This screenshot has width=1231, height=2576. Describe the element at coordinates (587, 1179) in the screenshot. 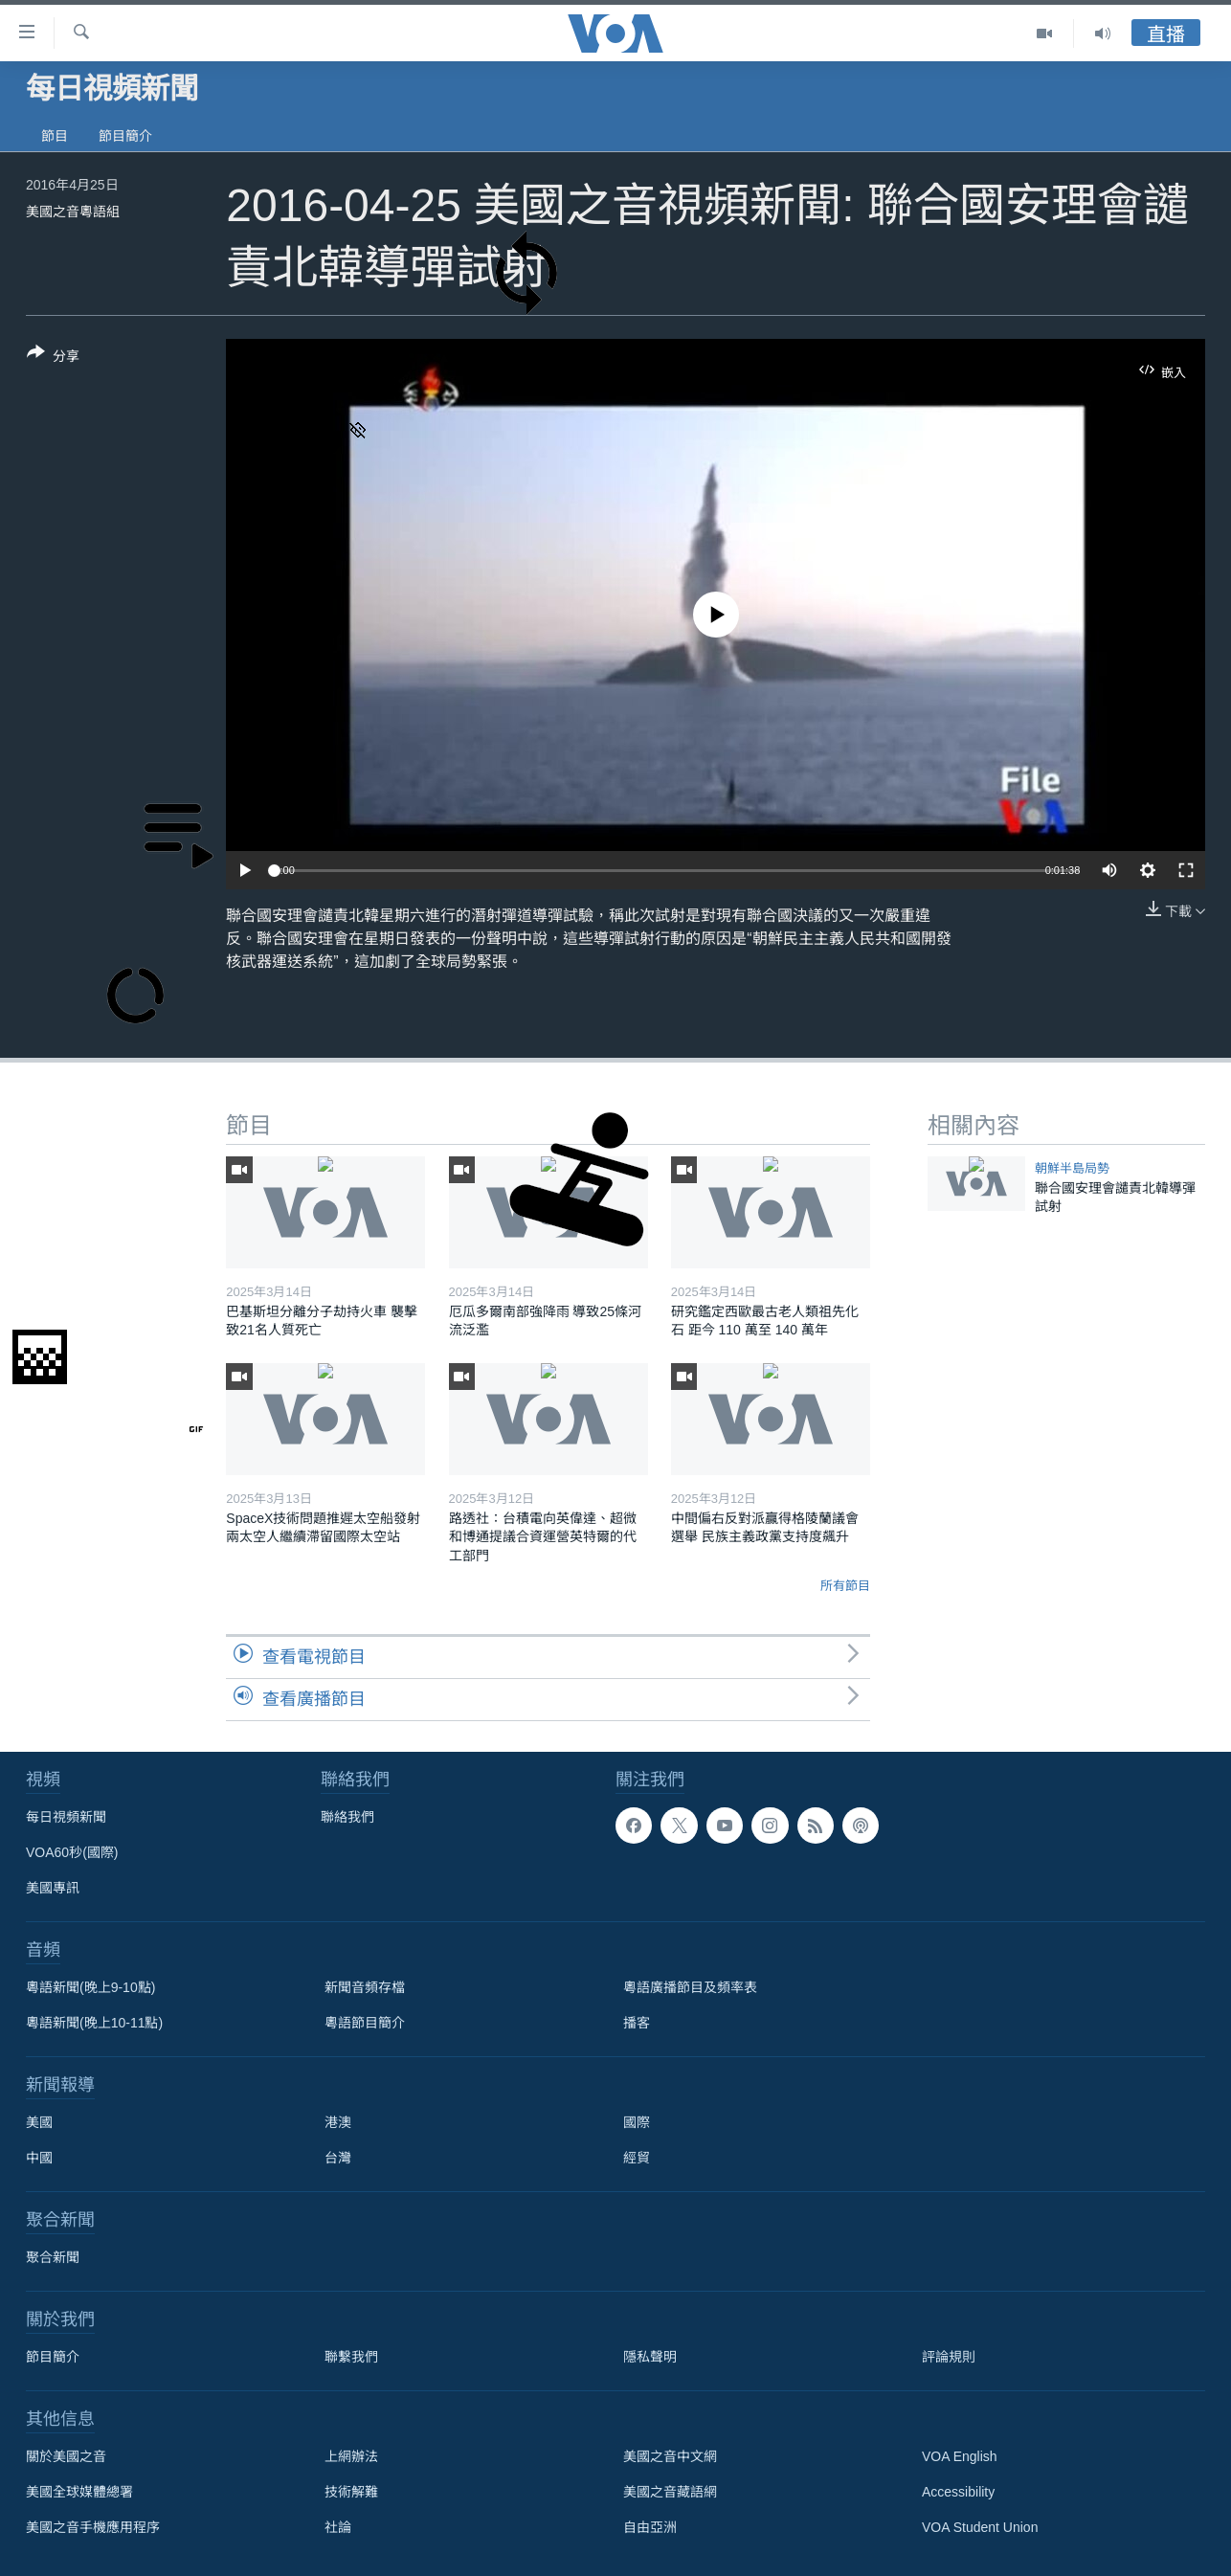

I see `access snowboarding or winter sports features` at that location.